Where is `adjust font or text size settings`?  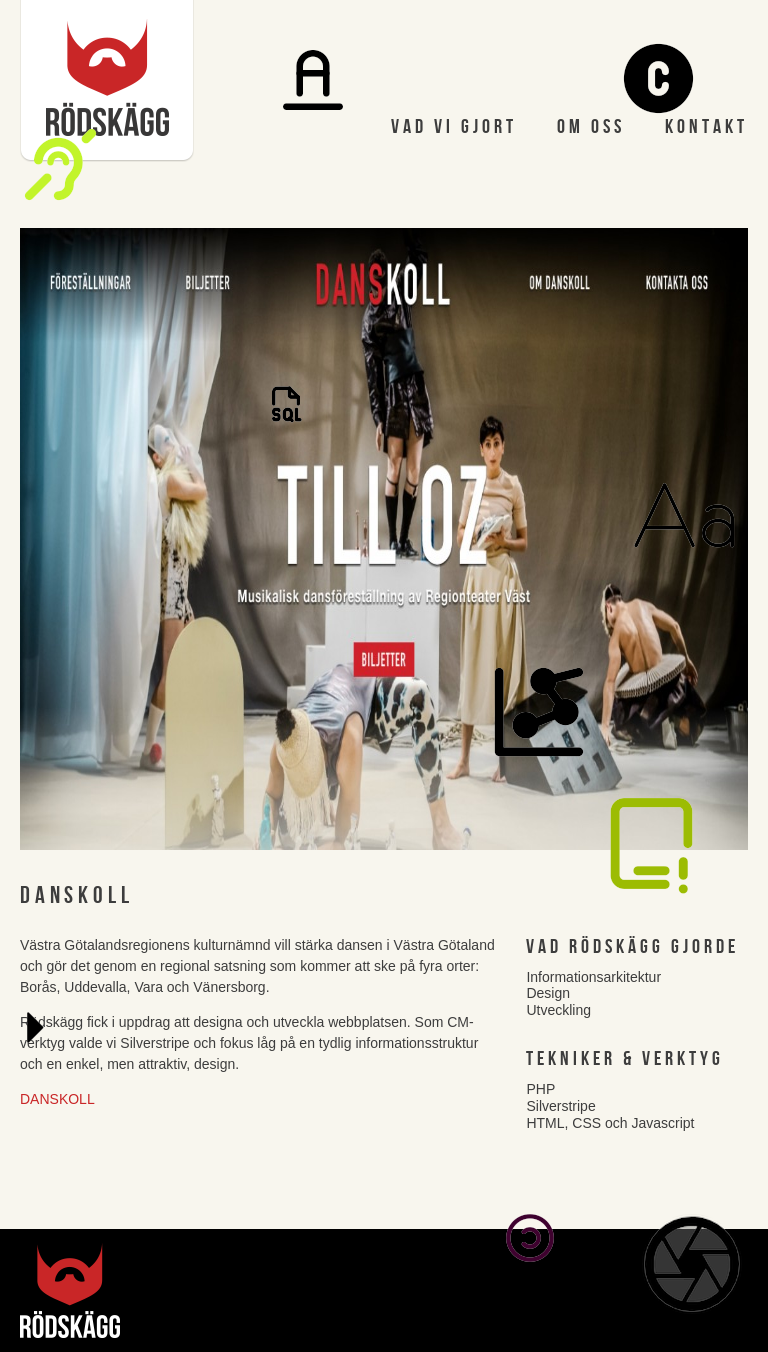
adjust font or text size settings is located at coordinates (686, 517).